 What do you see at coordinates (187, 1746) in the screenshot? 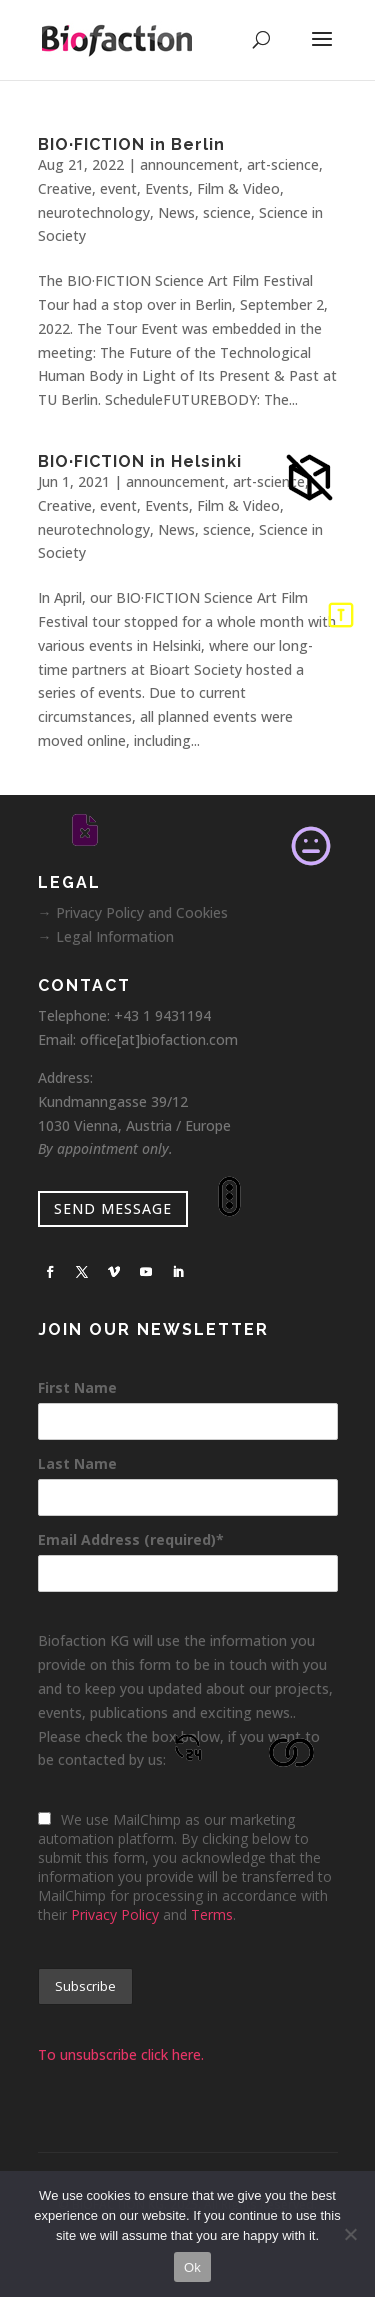
I see `indicates 24-hour availability or support` at bounding box center [187, 1746].